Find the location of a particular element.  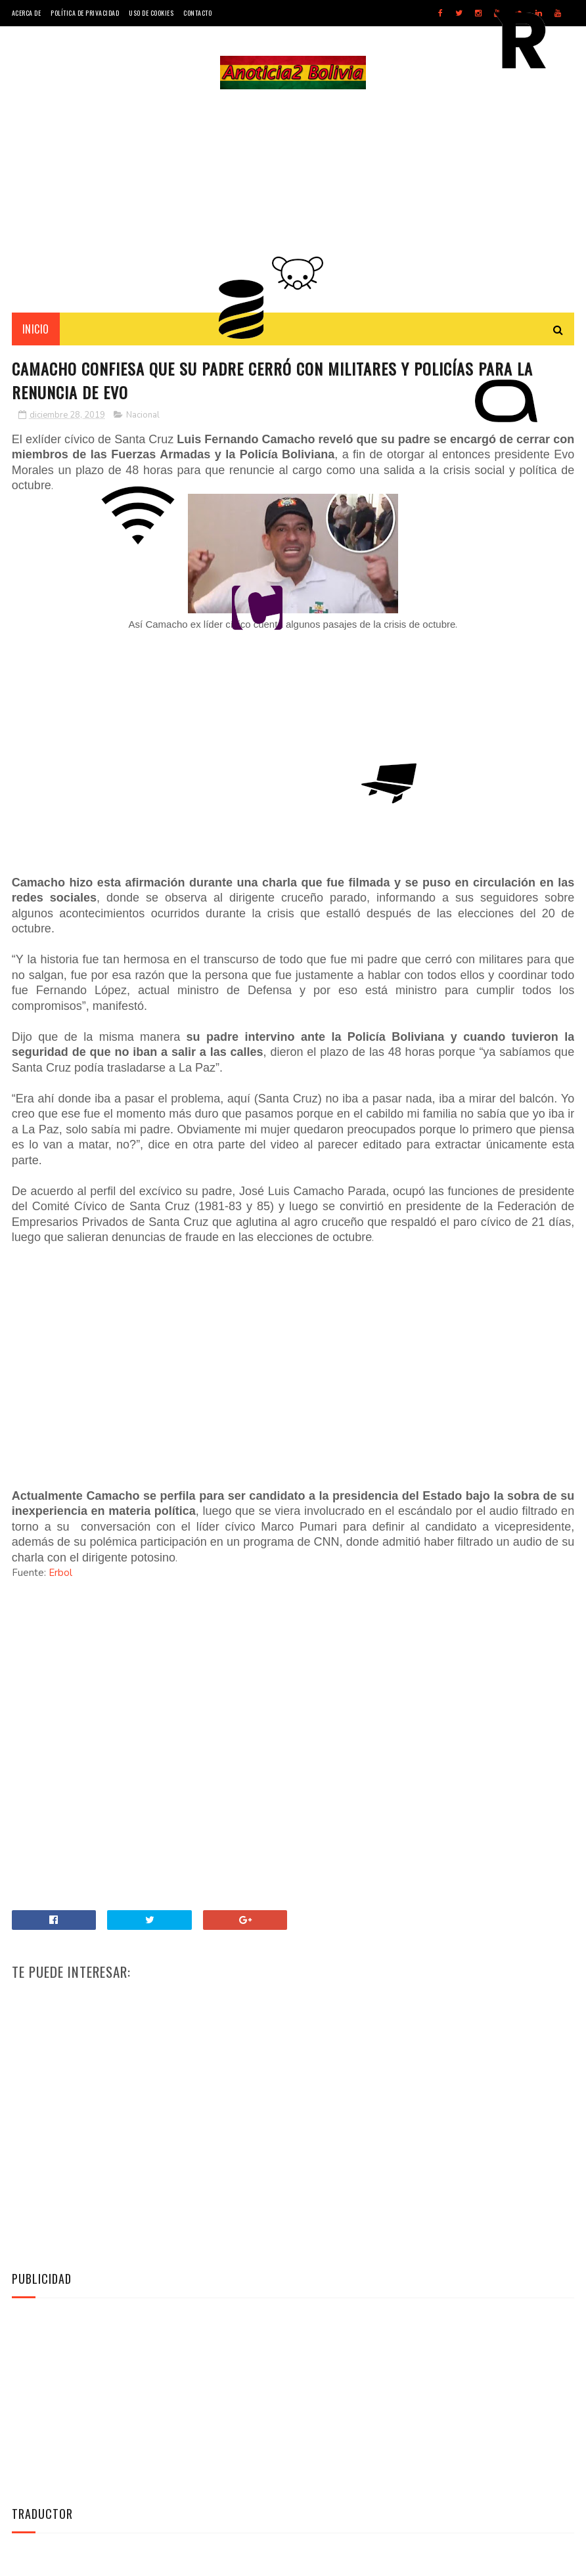

indicates wireless network connection status is located at coordinates (138, 515).